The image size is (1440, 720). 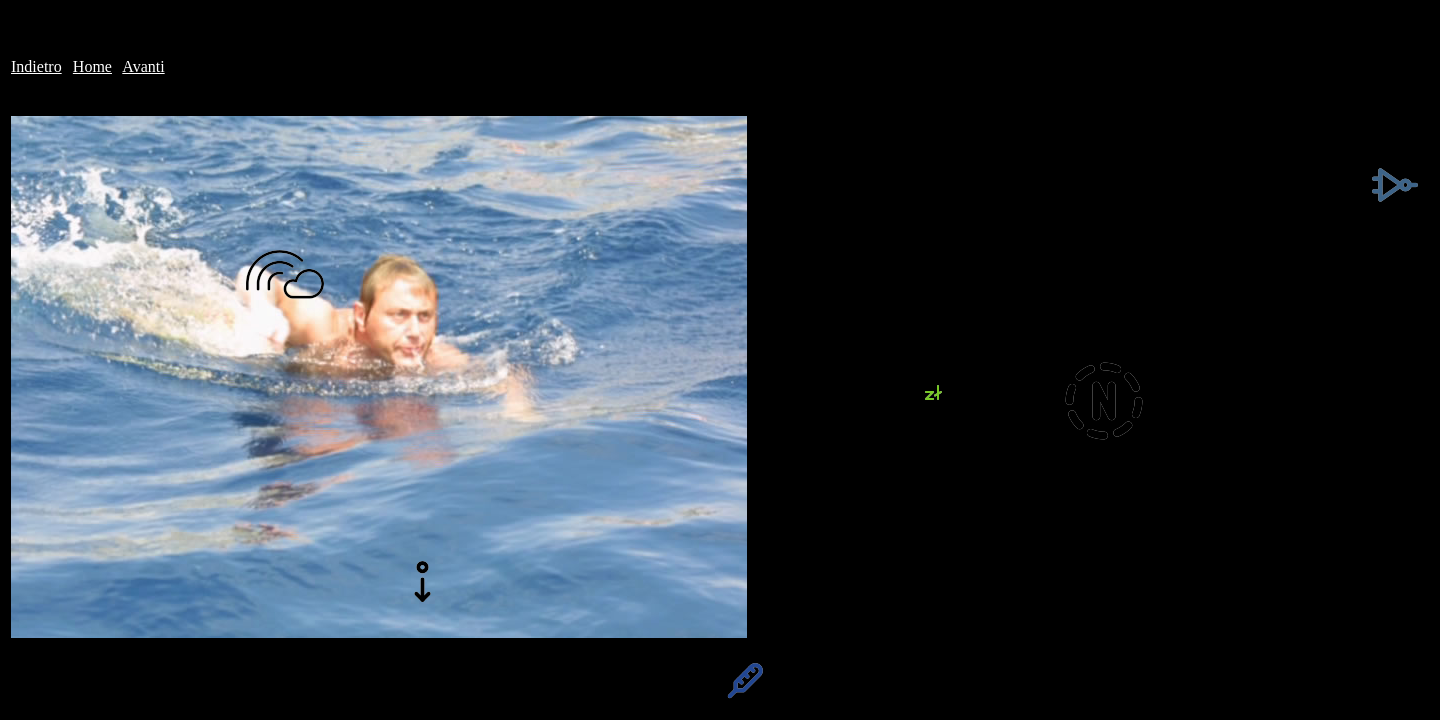 What do you see at coordinates (1395, 185) in the screenshot?
I see `represents a logic NOT gate in circuit design` at bounding box center [1395, 185].